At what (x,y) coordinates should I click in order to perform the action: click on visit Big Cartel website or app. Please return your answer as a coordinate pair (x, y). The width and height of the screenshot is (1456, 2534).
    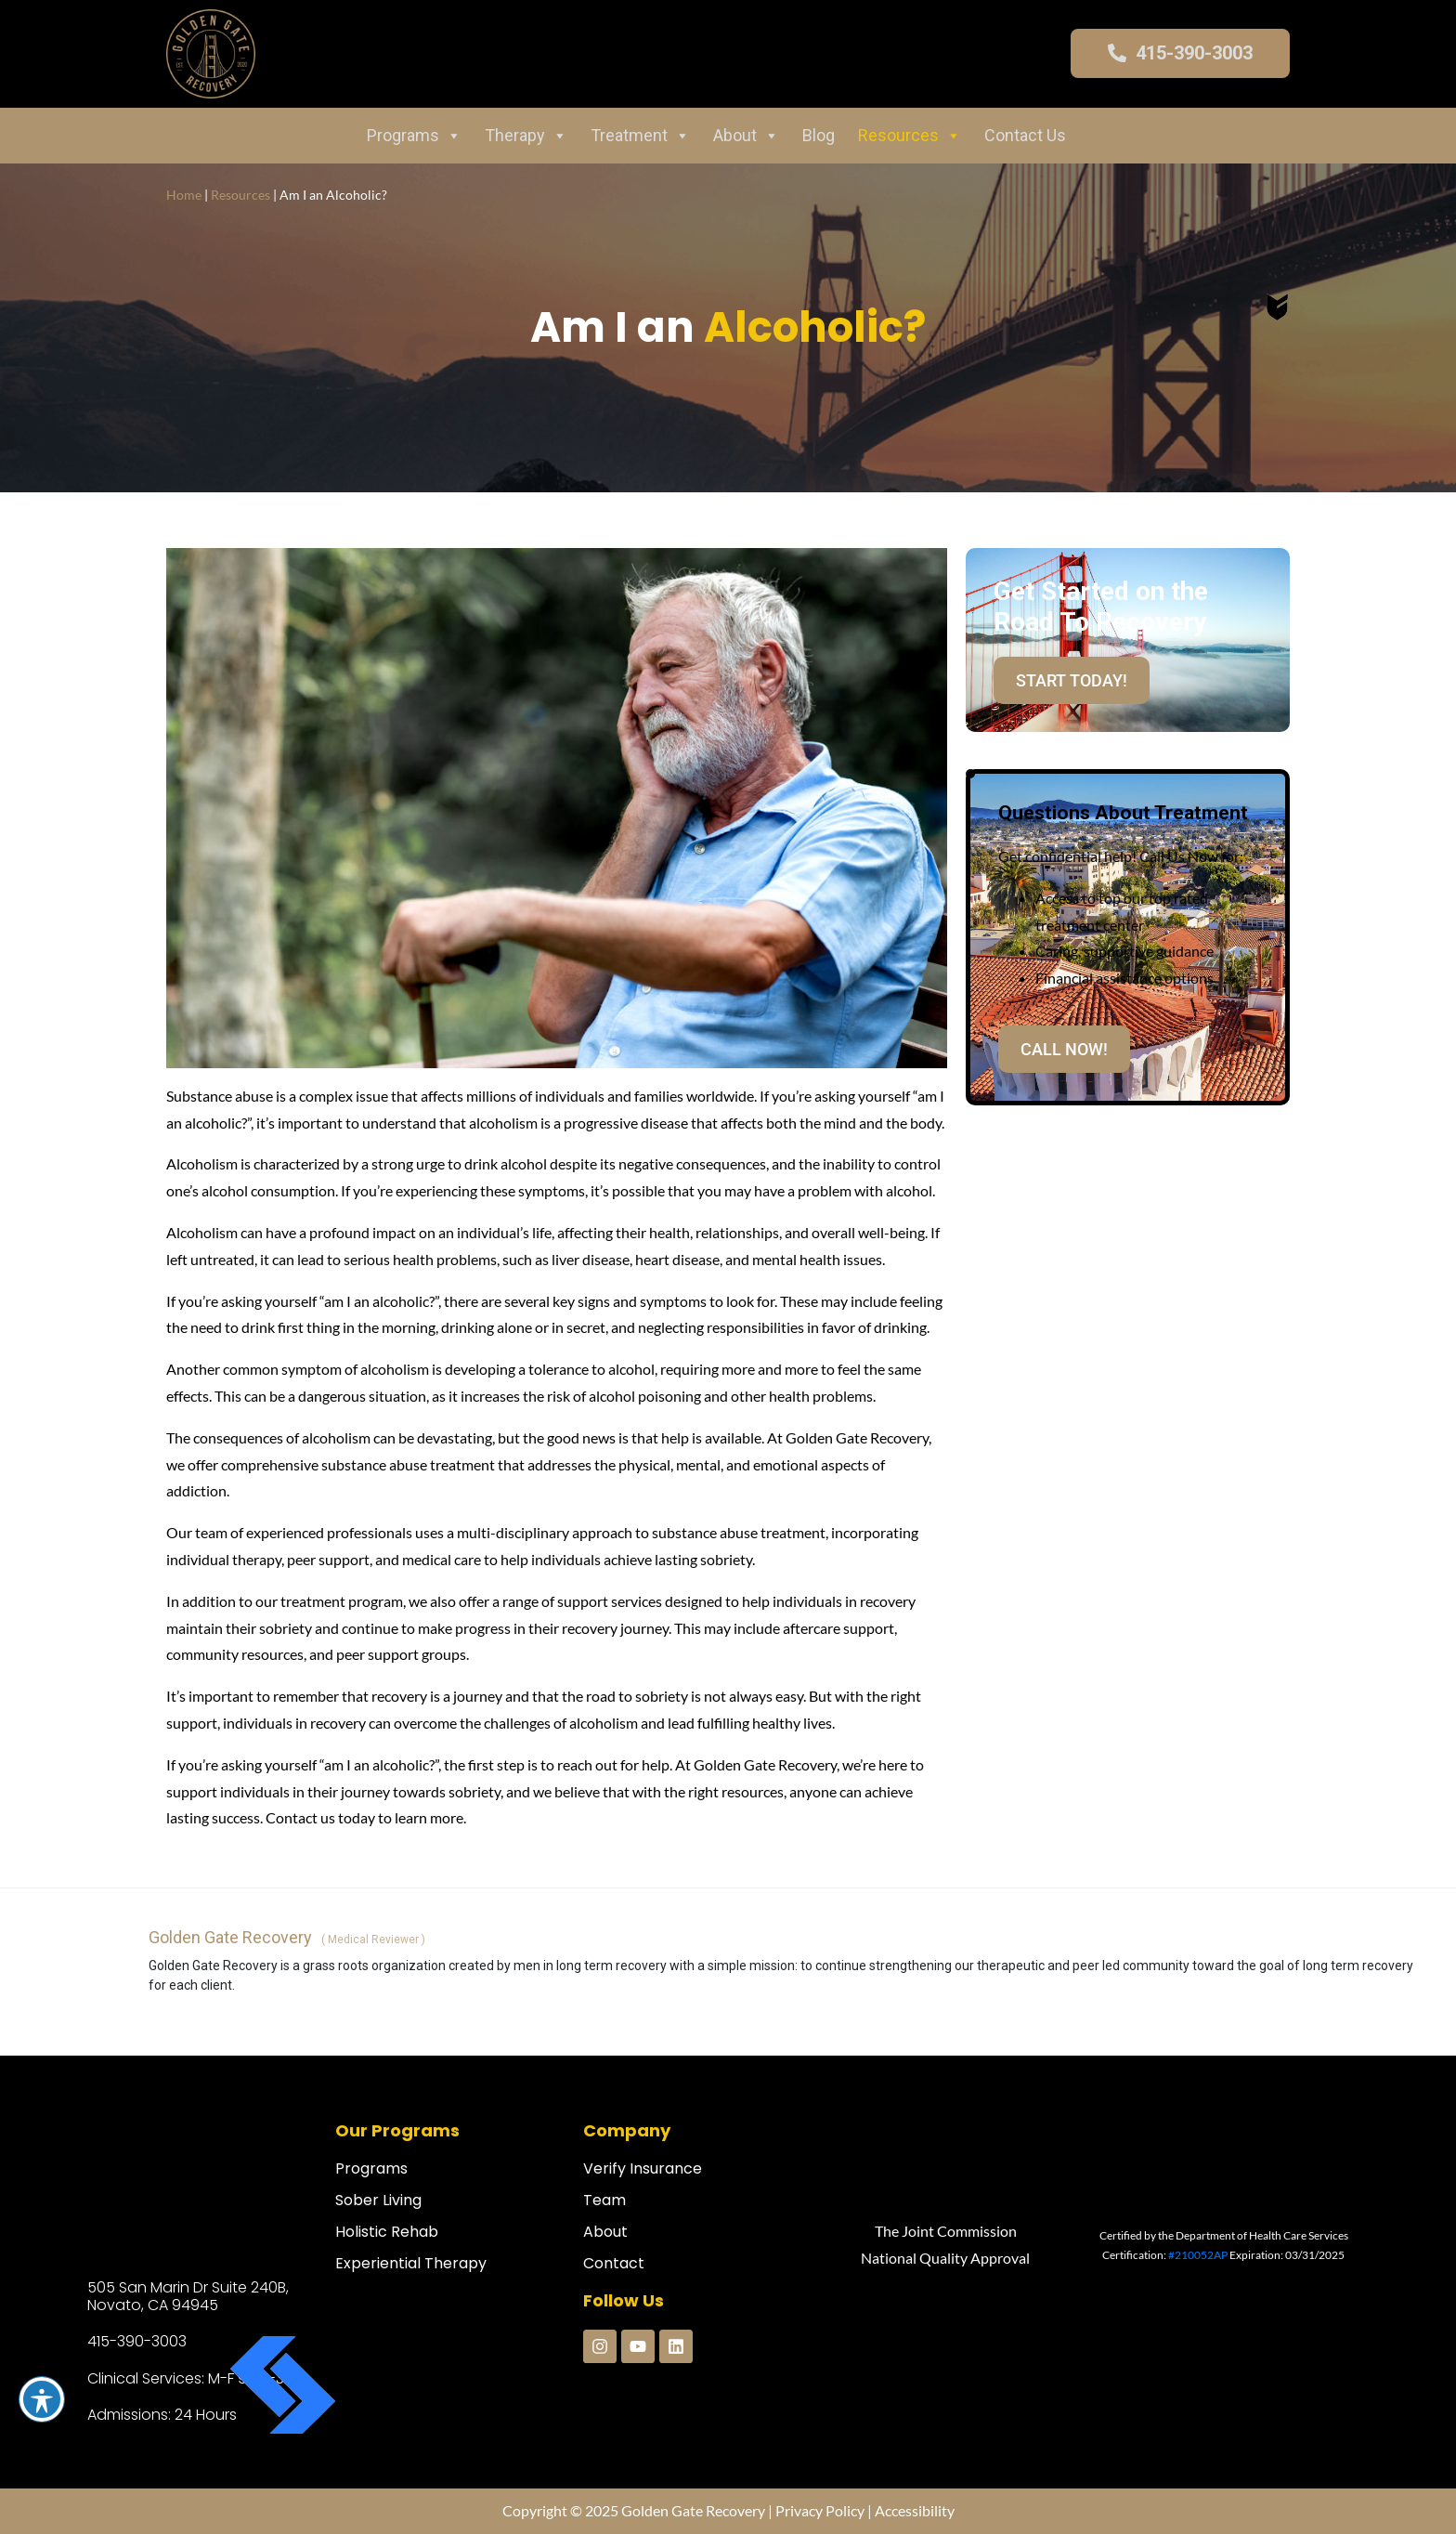
    Looking at the image, I should click on (1277, 307).